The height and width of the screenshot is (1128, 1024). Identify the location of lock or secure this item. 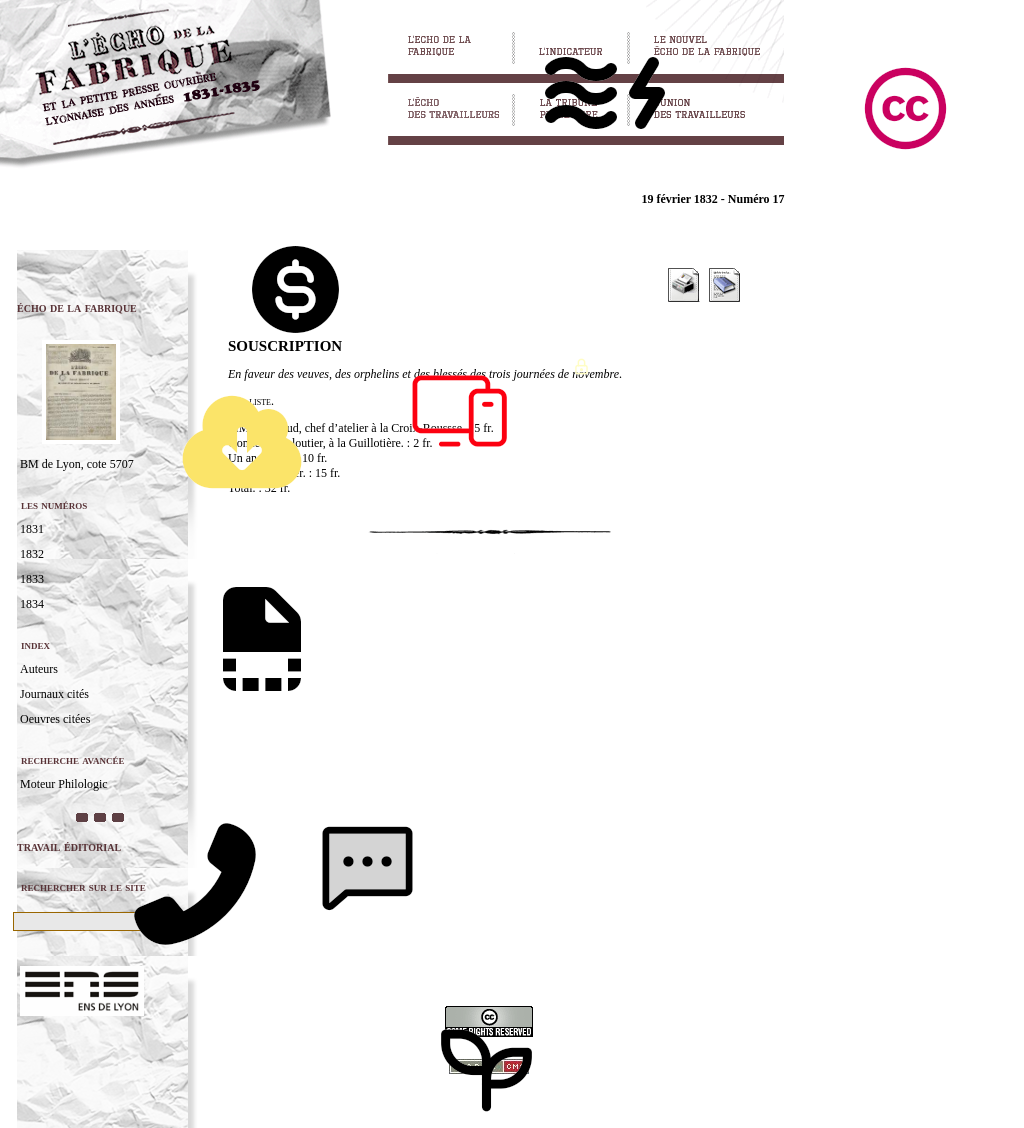
(581, 366).